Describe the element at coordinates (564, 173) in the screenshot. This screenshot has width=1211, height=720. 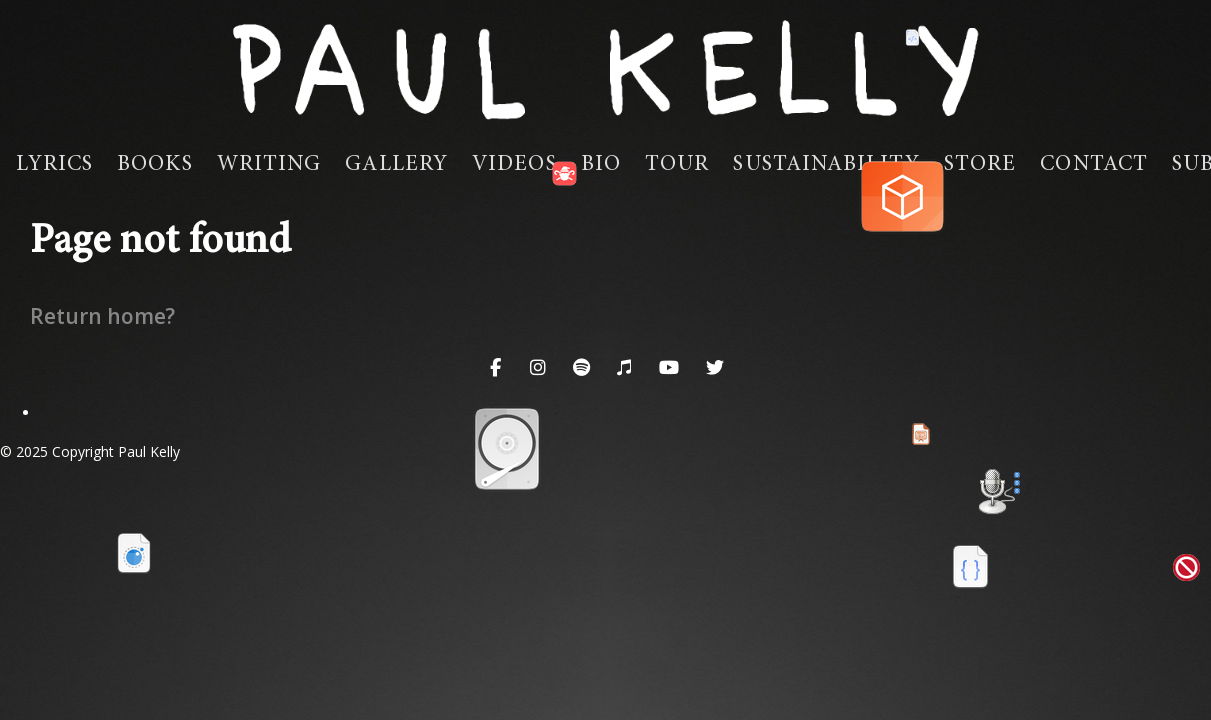
I see `open Santa security application` at that location.